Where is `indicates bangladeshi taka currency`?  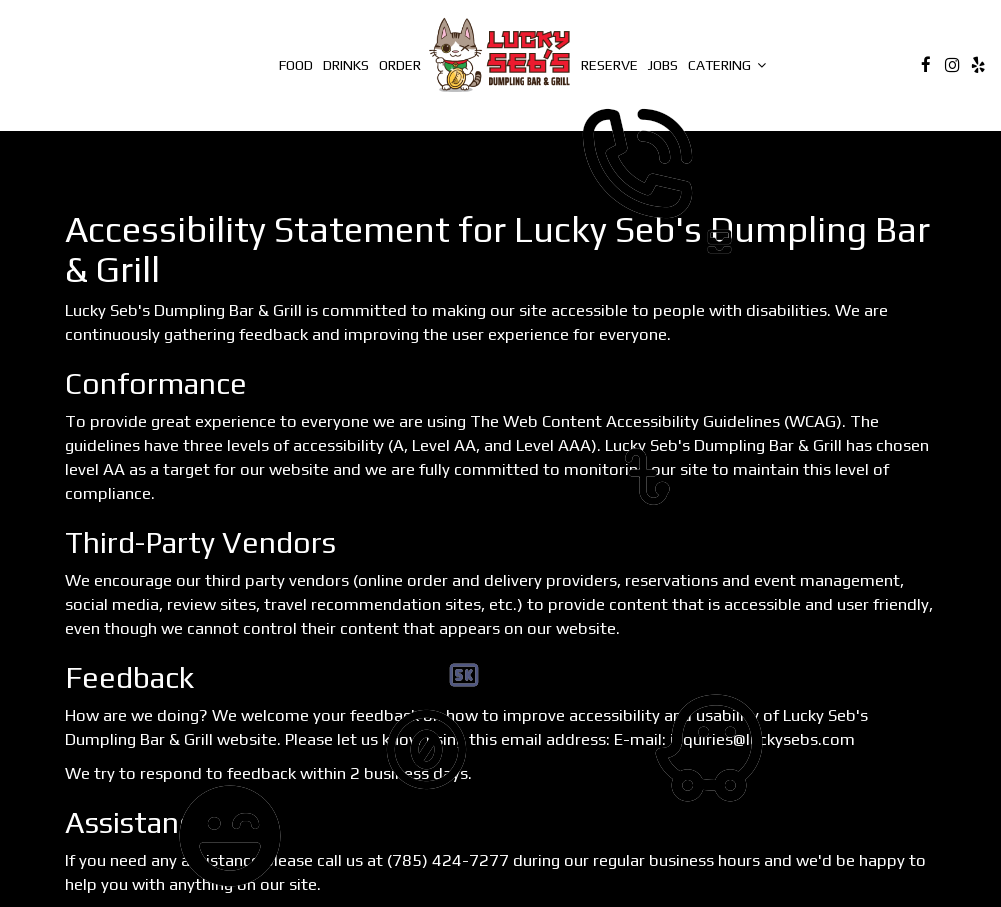
indicates bangladeshi taka currency is located at coordinates (646, 476).